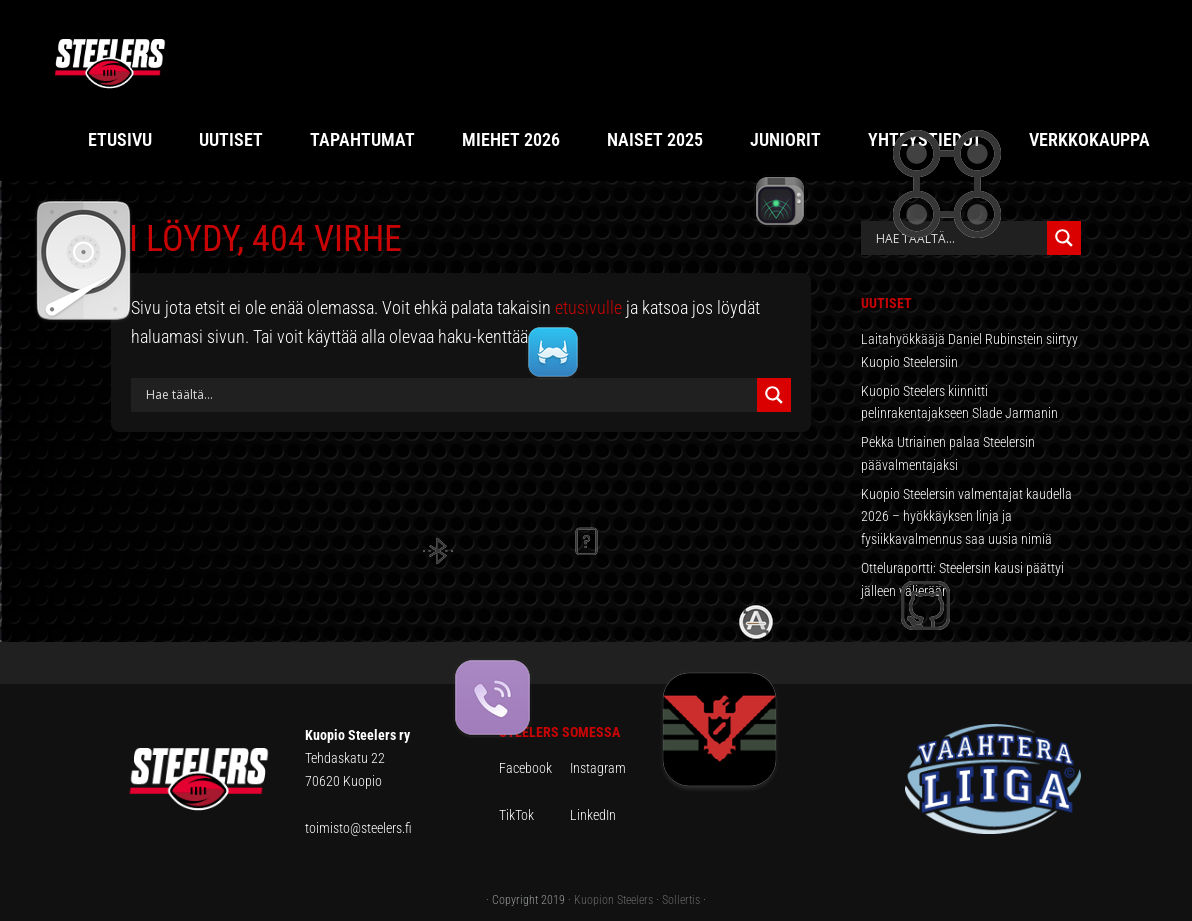 The image size is (1192, 921). Describe the element at coordinates (719, 729) in the screenshot. I see `launch papers, please game` at that location.